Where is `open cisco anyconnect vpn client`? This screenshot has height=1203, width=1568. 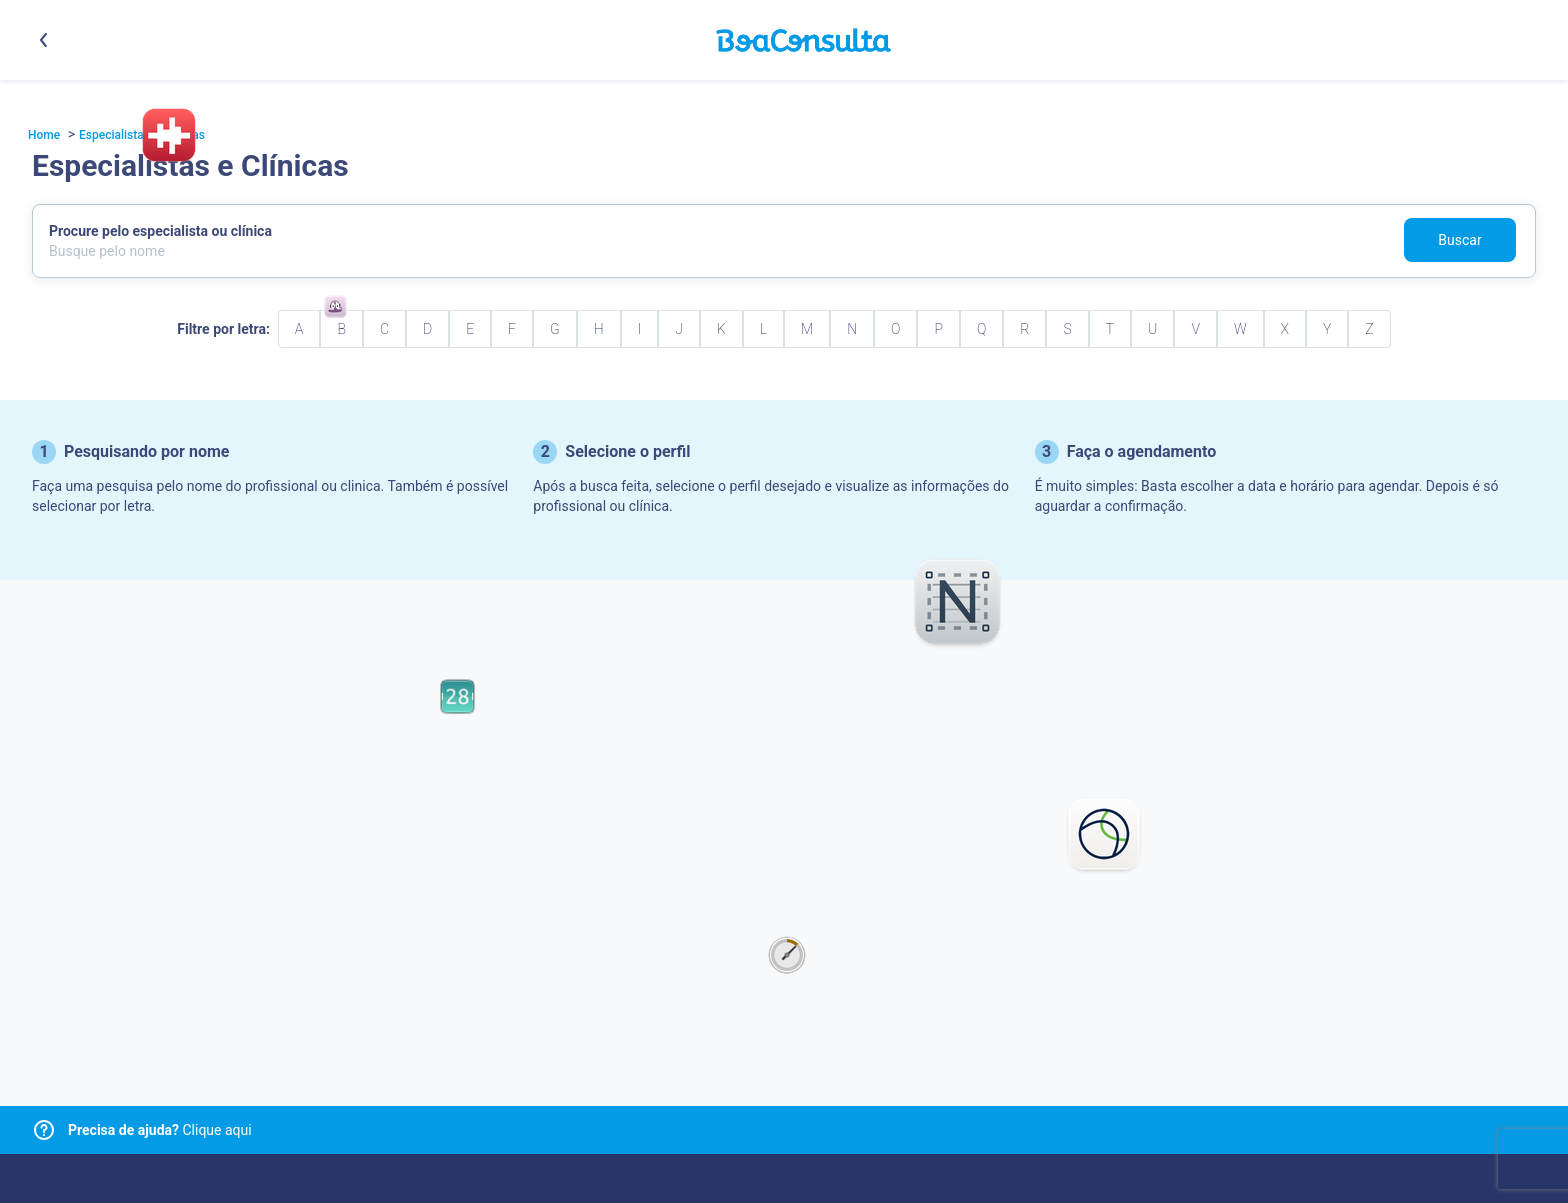
open cisco anyconnect vpn client is located at coordinates (1104, 834).